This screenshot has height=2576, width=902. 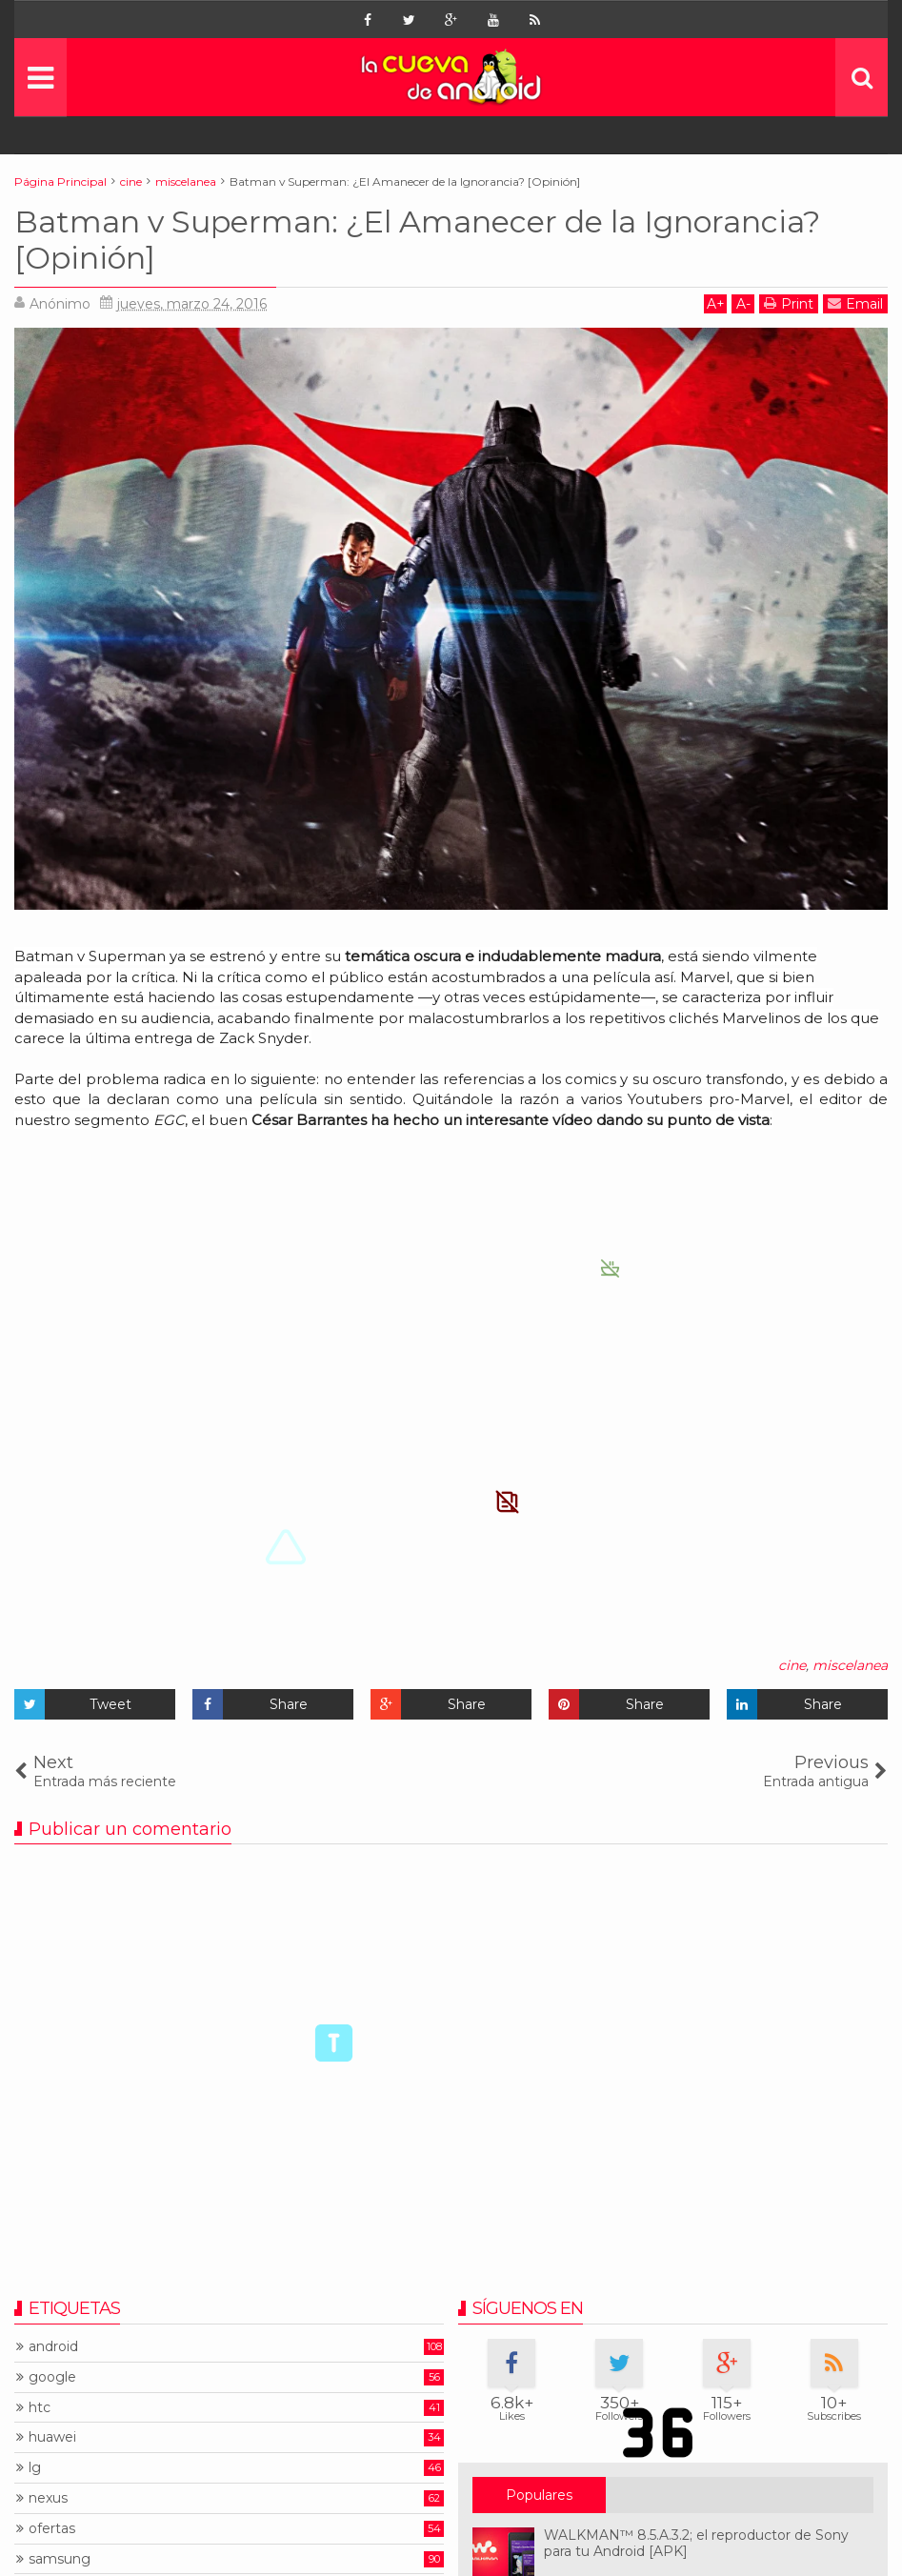 What do you see at coordinates (333, 2043) in the screenshot?
I see `text formatting or typography tool` at bounding box center [333, 2043].